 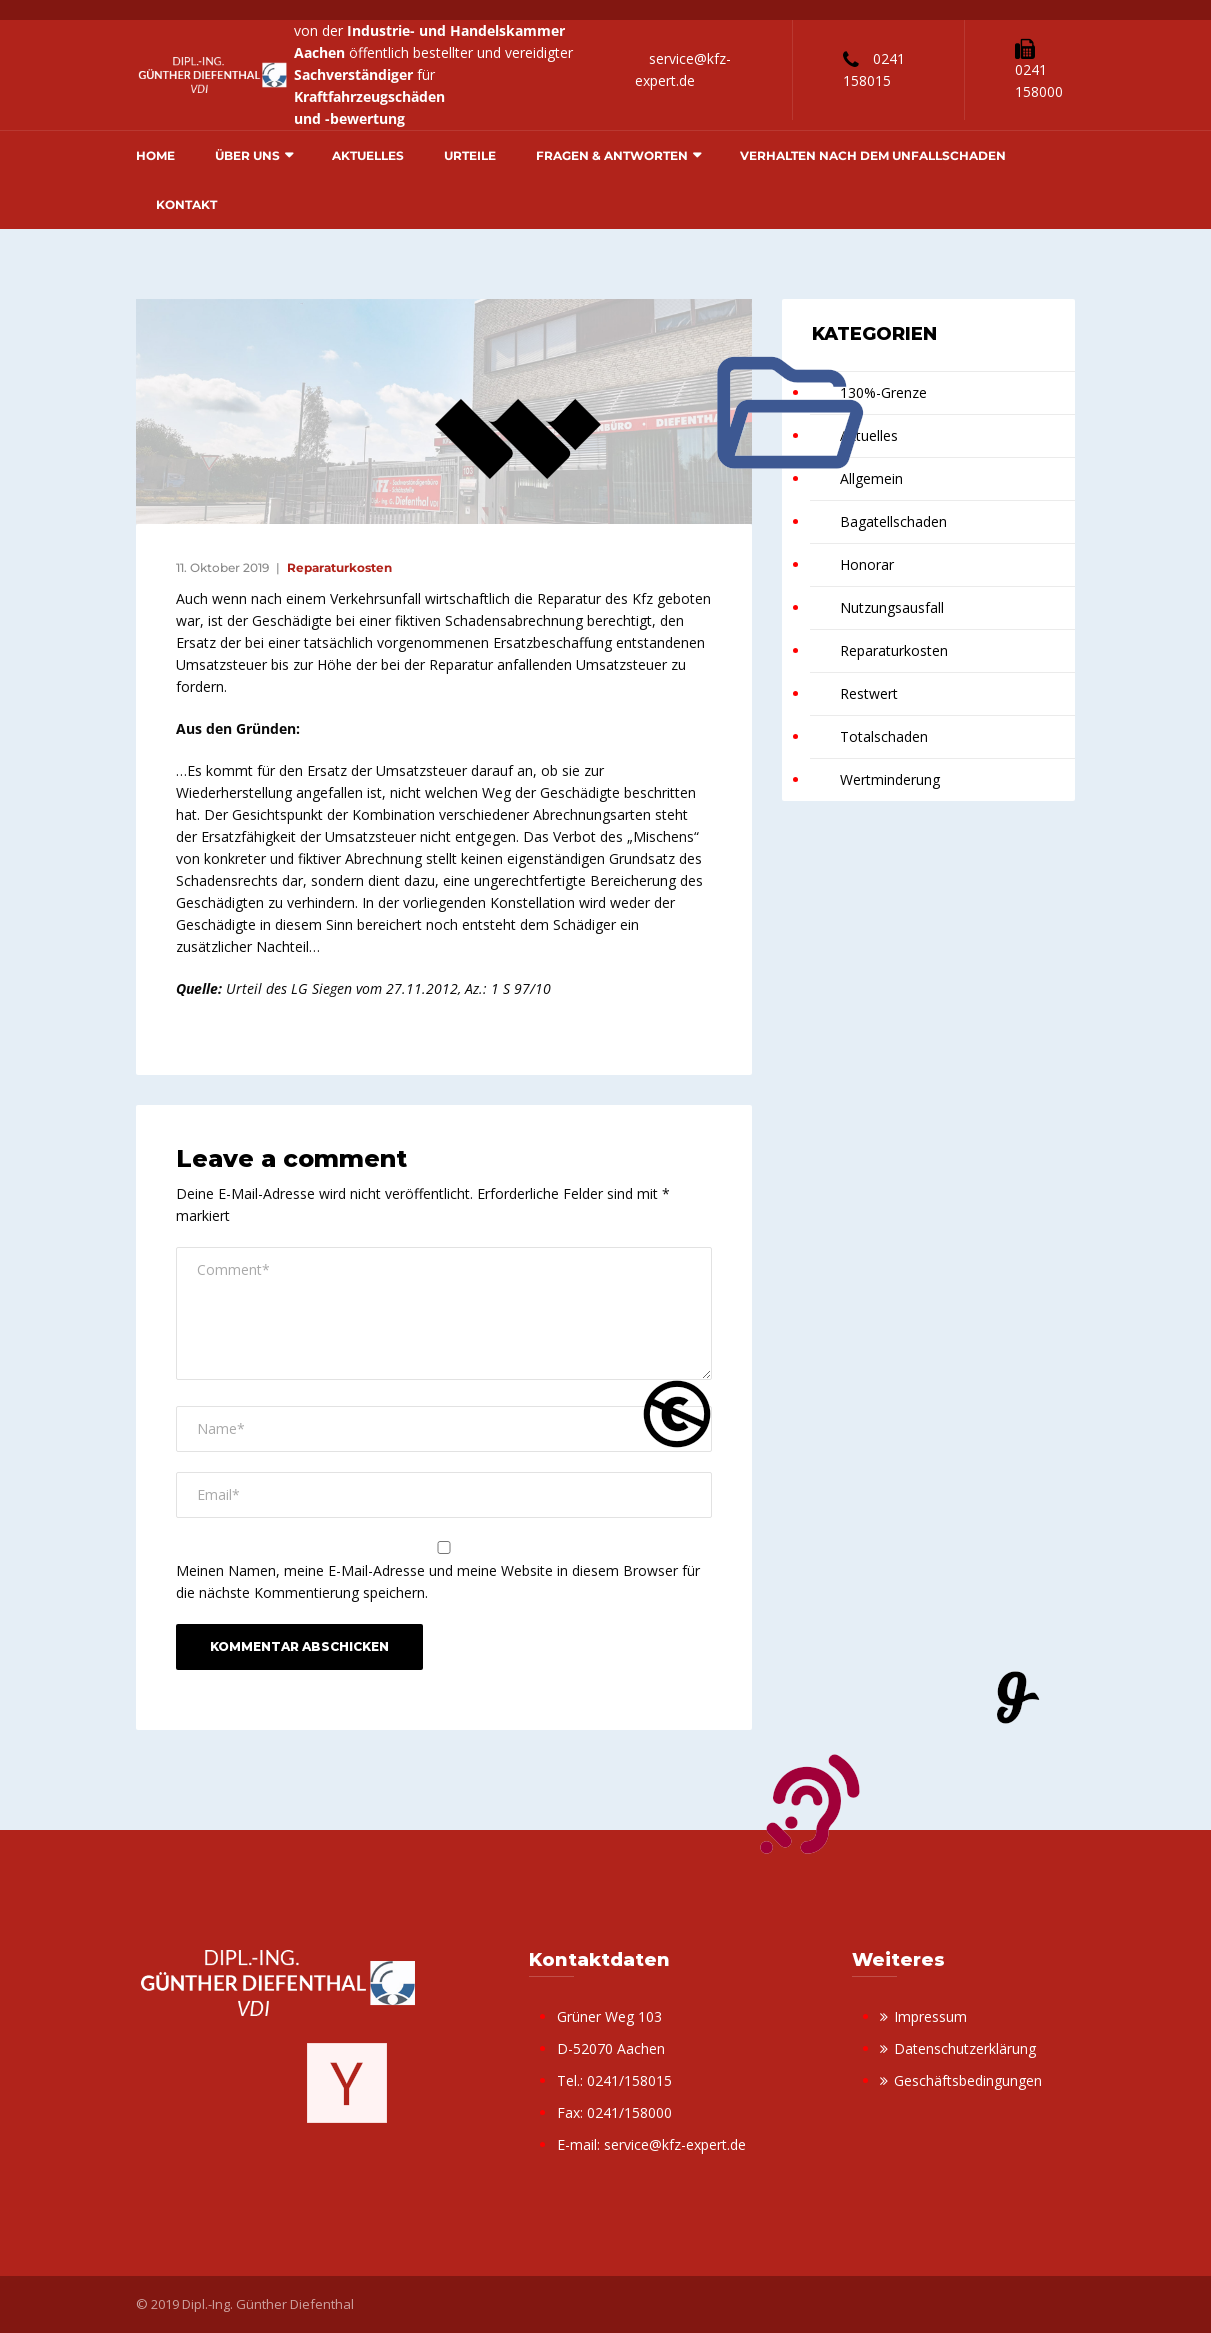 I want to click on enable accessibility audio features, so click(x=810, y=1804).